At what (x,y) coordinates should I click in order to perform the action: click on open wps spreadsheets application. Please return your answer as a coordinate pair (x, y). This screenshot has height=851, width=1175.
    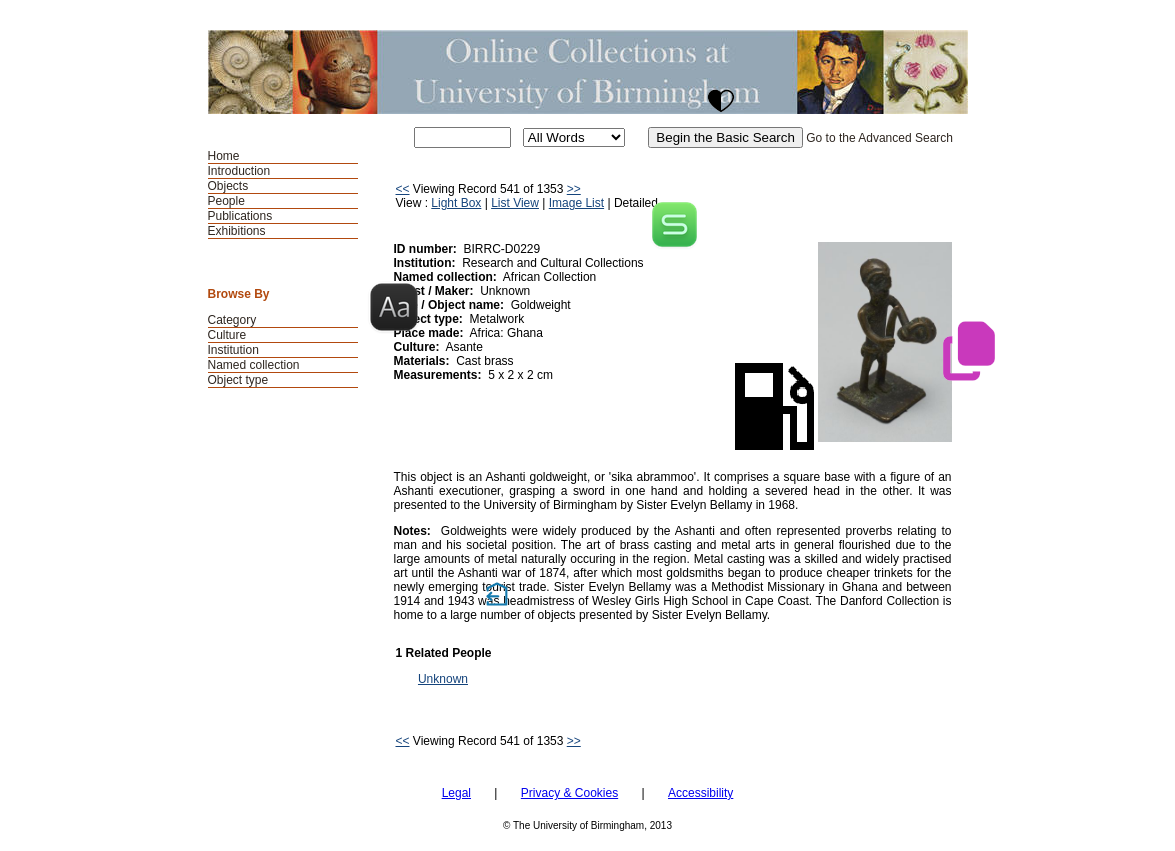
    Looking at the image, I should click on (674, 224).